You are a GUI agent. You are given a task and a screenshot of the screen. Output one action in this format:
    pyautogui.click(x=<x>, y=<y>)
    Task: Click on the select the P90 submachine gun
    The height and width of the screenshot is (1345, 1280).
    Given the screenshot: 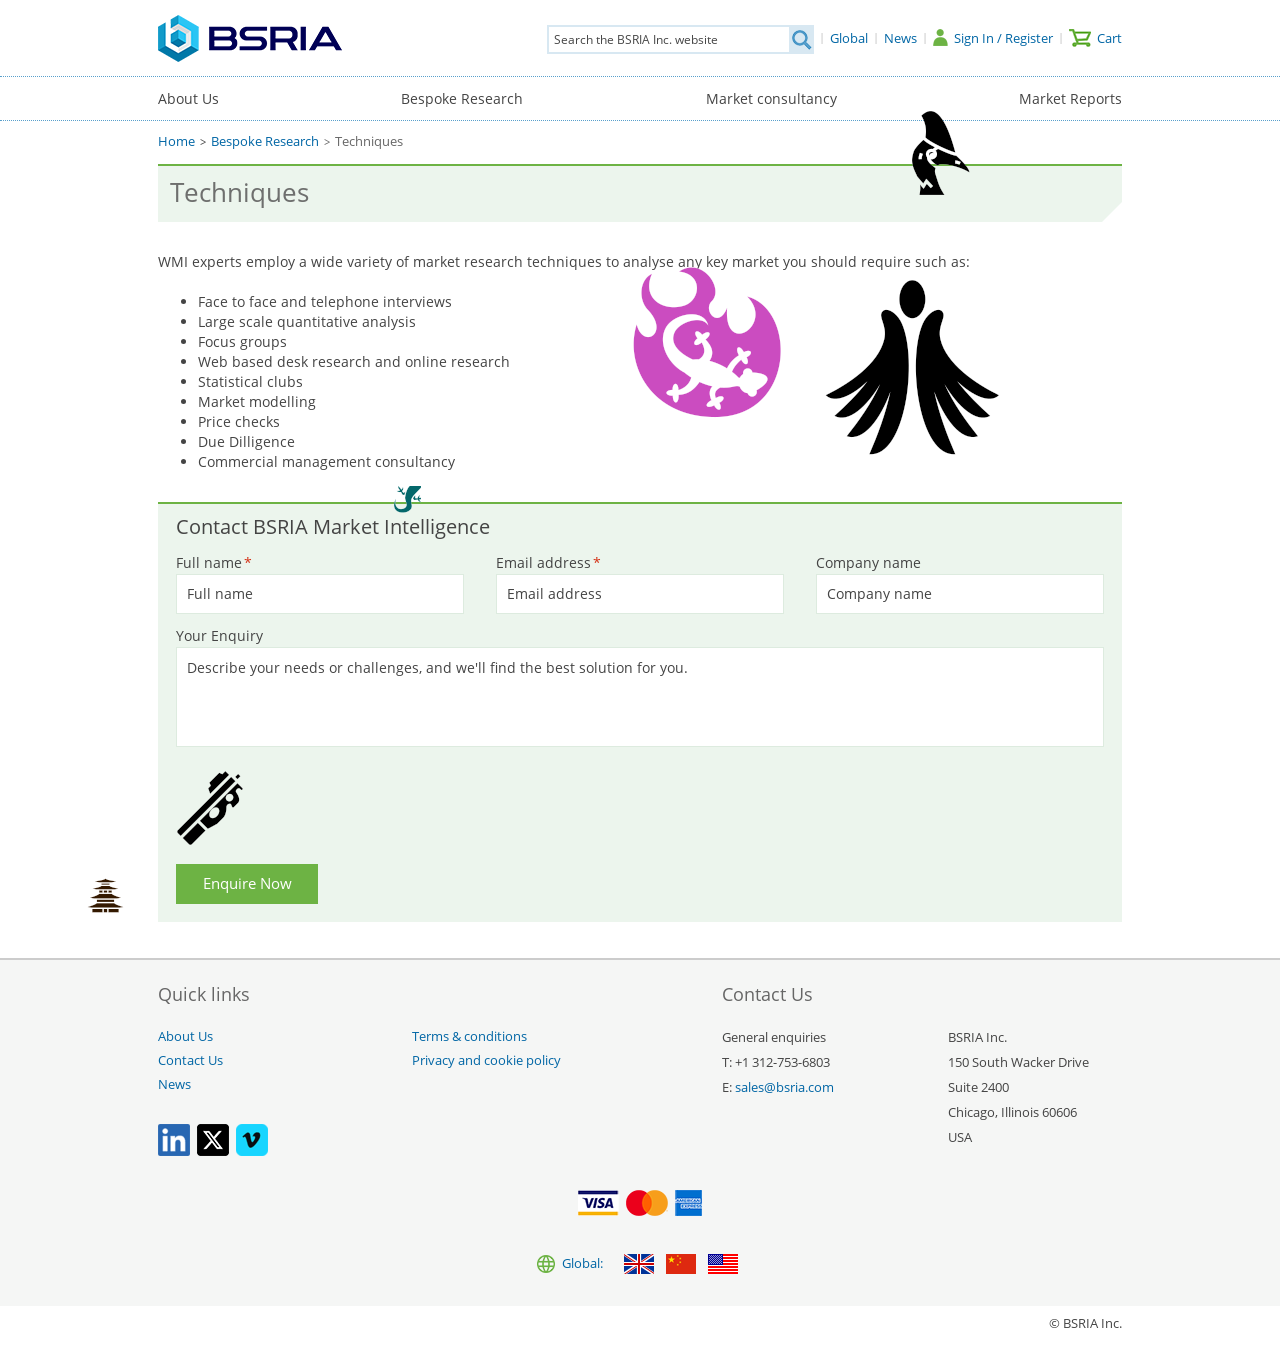 What is the action you would take?
    pyautogui.click(x=210, y=808)
    